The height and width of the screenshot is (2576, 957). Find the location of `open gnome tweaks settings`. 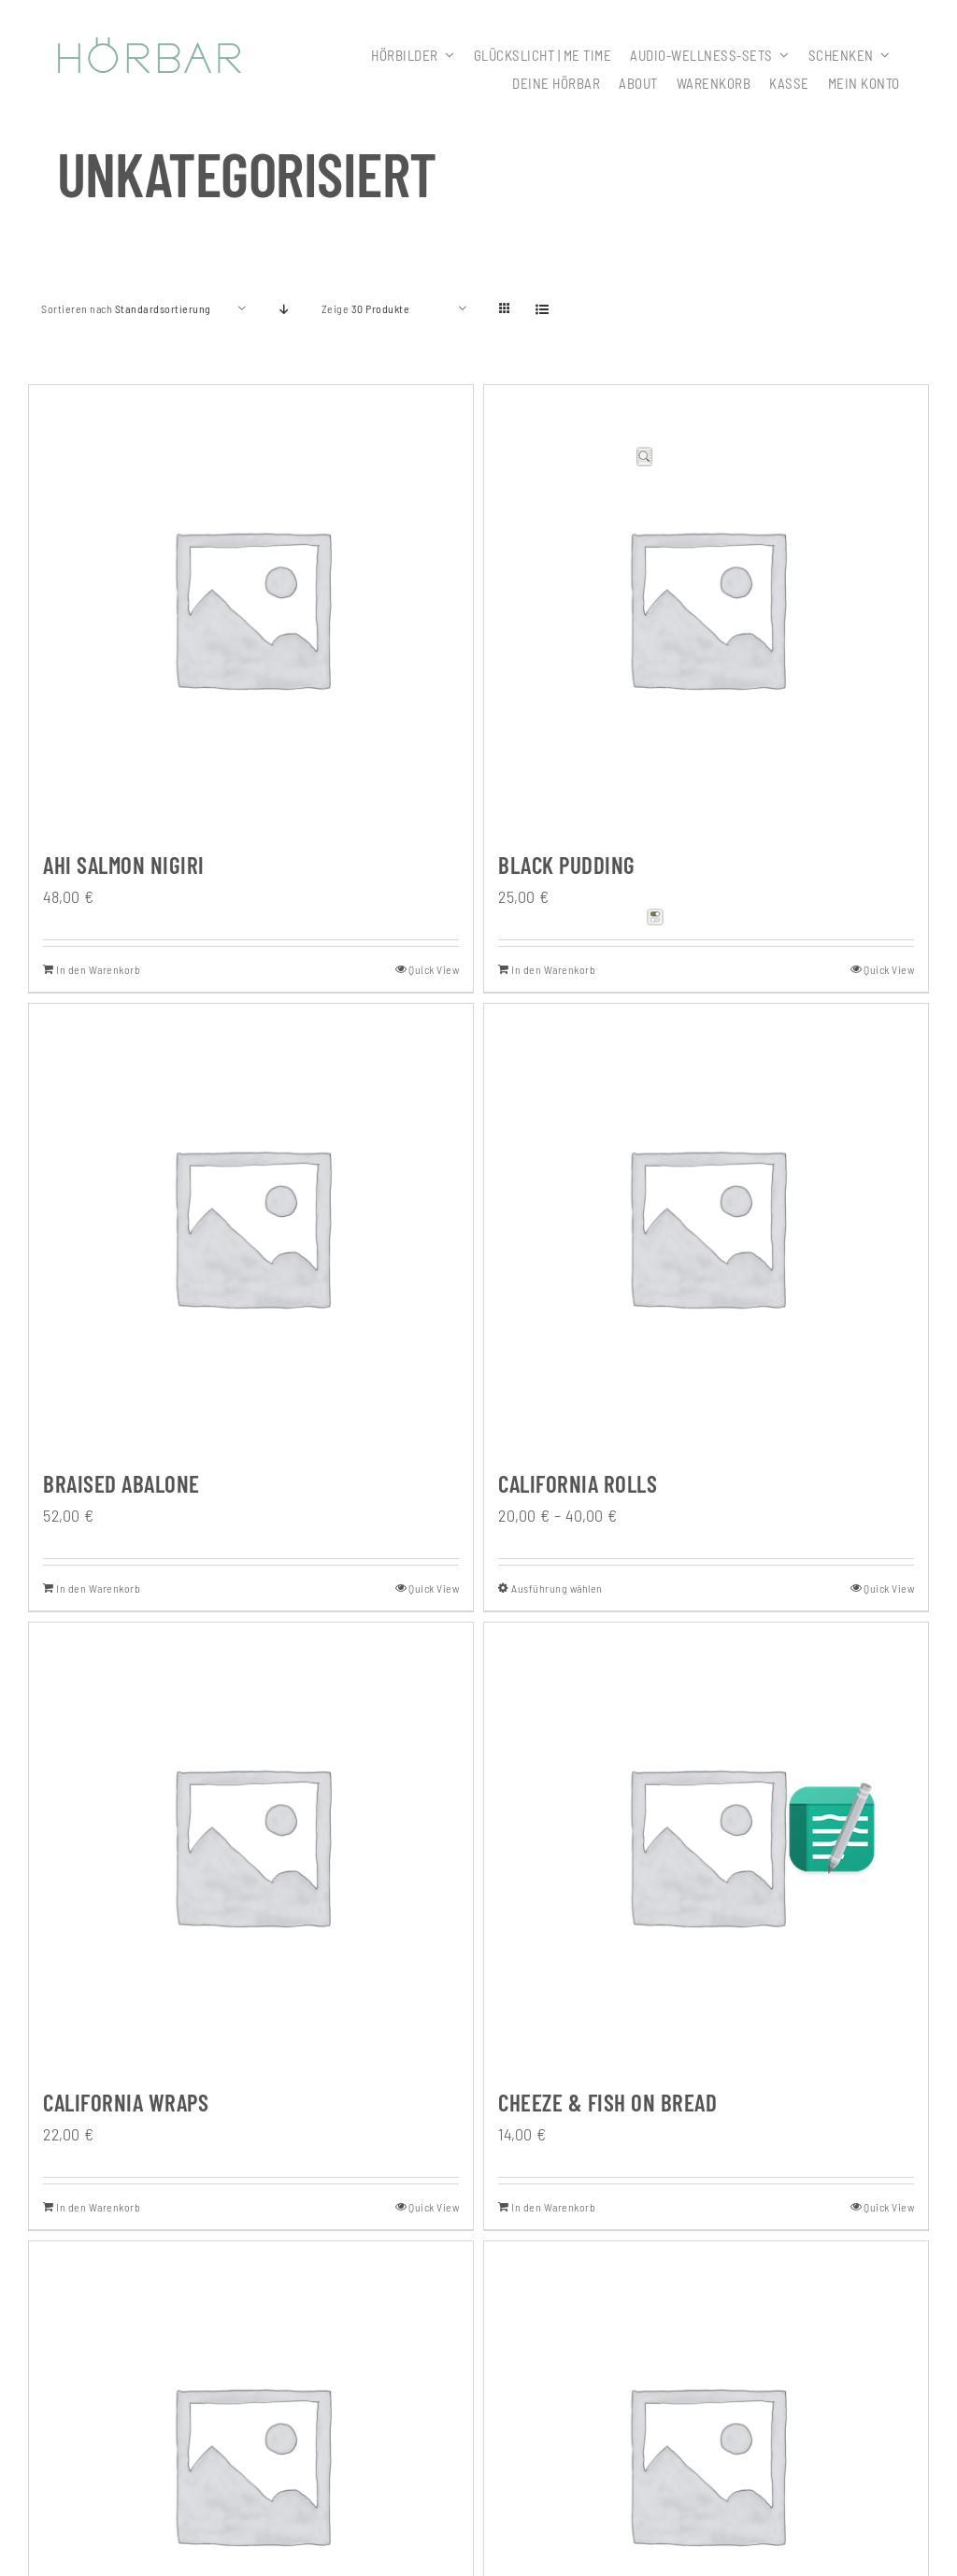

open gnome tweaks settings is located at coordinates (655, 917).